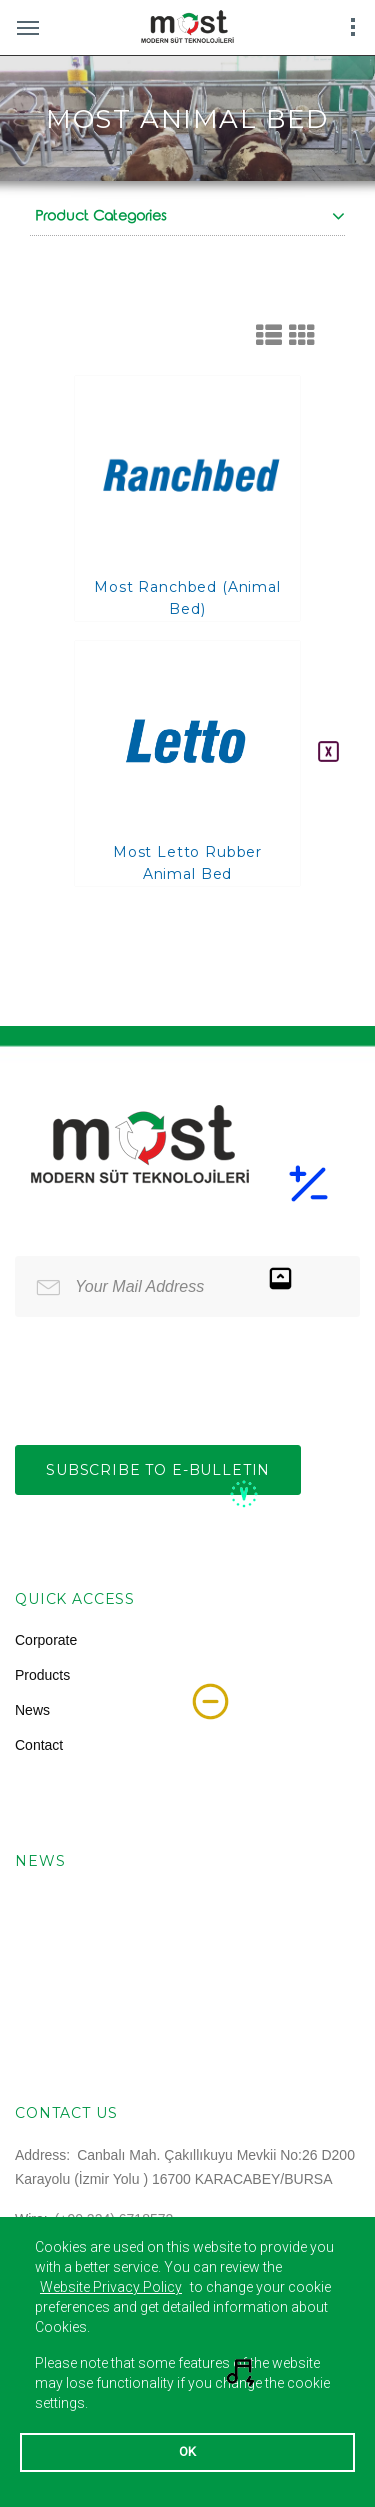  Describe the element at coordinates (240, 2371) in the screenshot. I see `quick download or flash access to music` at that location.